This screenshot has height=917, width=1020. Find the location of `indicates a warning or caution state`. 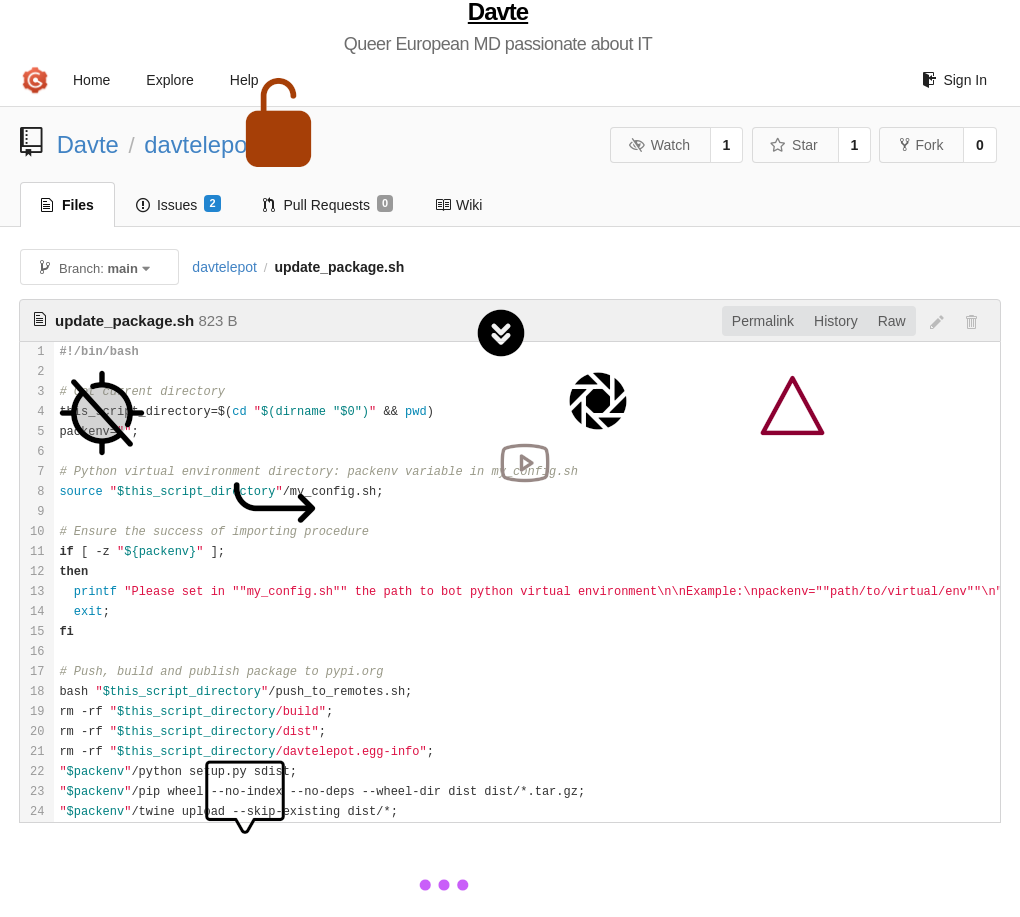

indicates a warning or caution state is located at coordinates (792, 405).